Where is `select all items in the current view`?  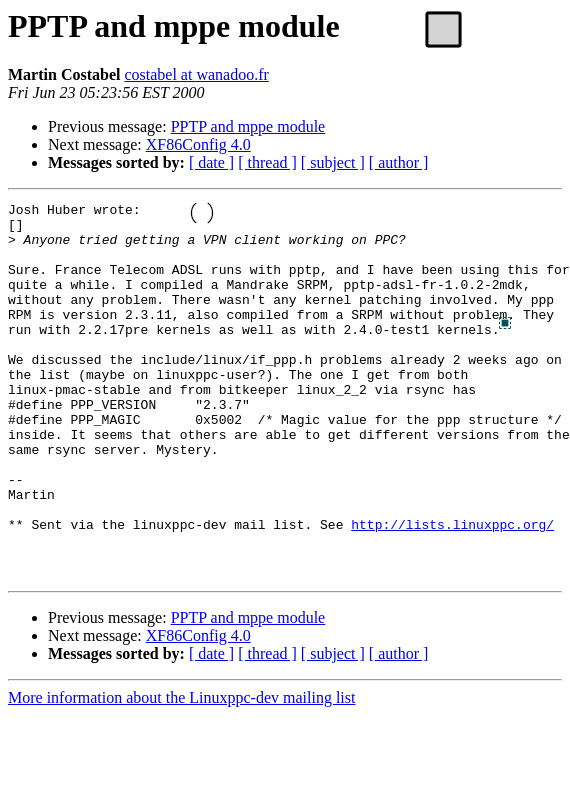
select all items in the current view is located at coordinates (505, 323).